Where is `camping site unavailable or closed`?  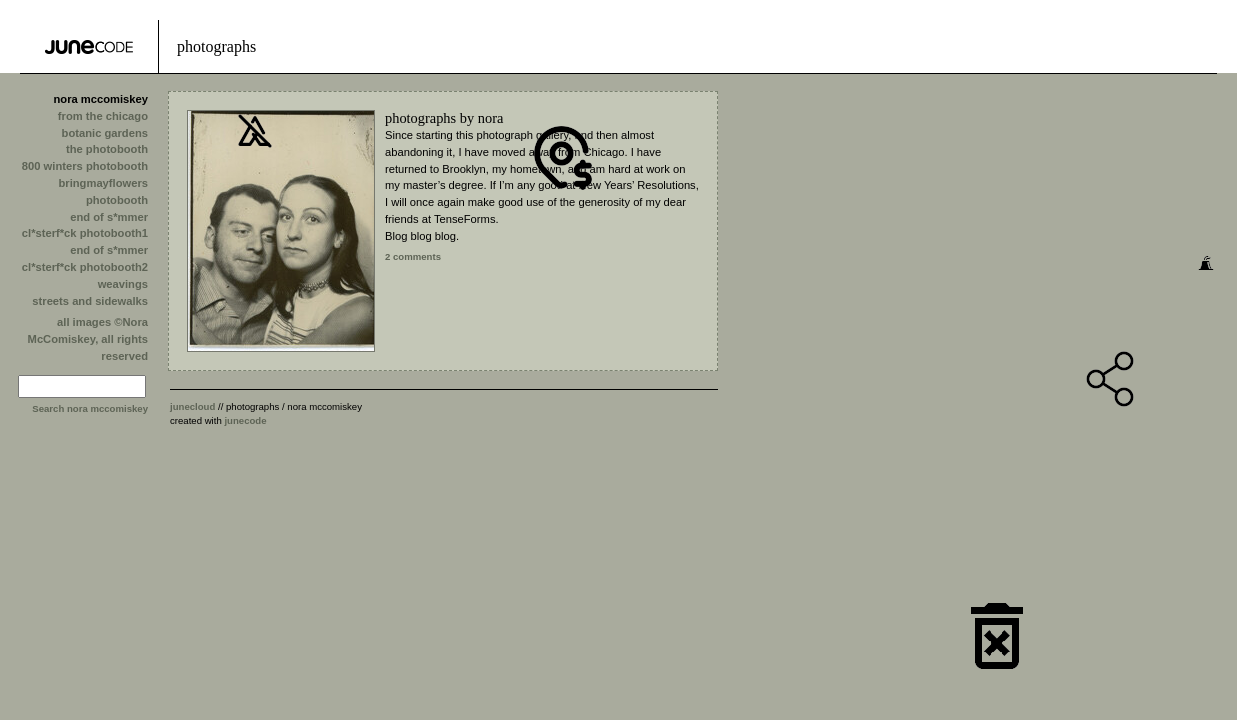
camping site unavailable or closed is located at coordinates (255, 131).